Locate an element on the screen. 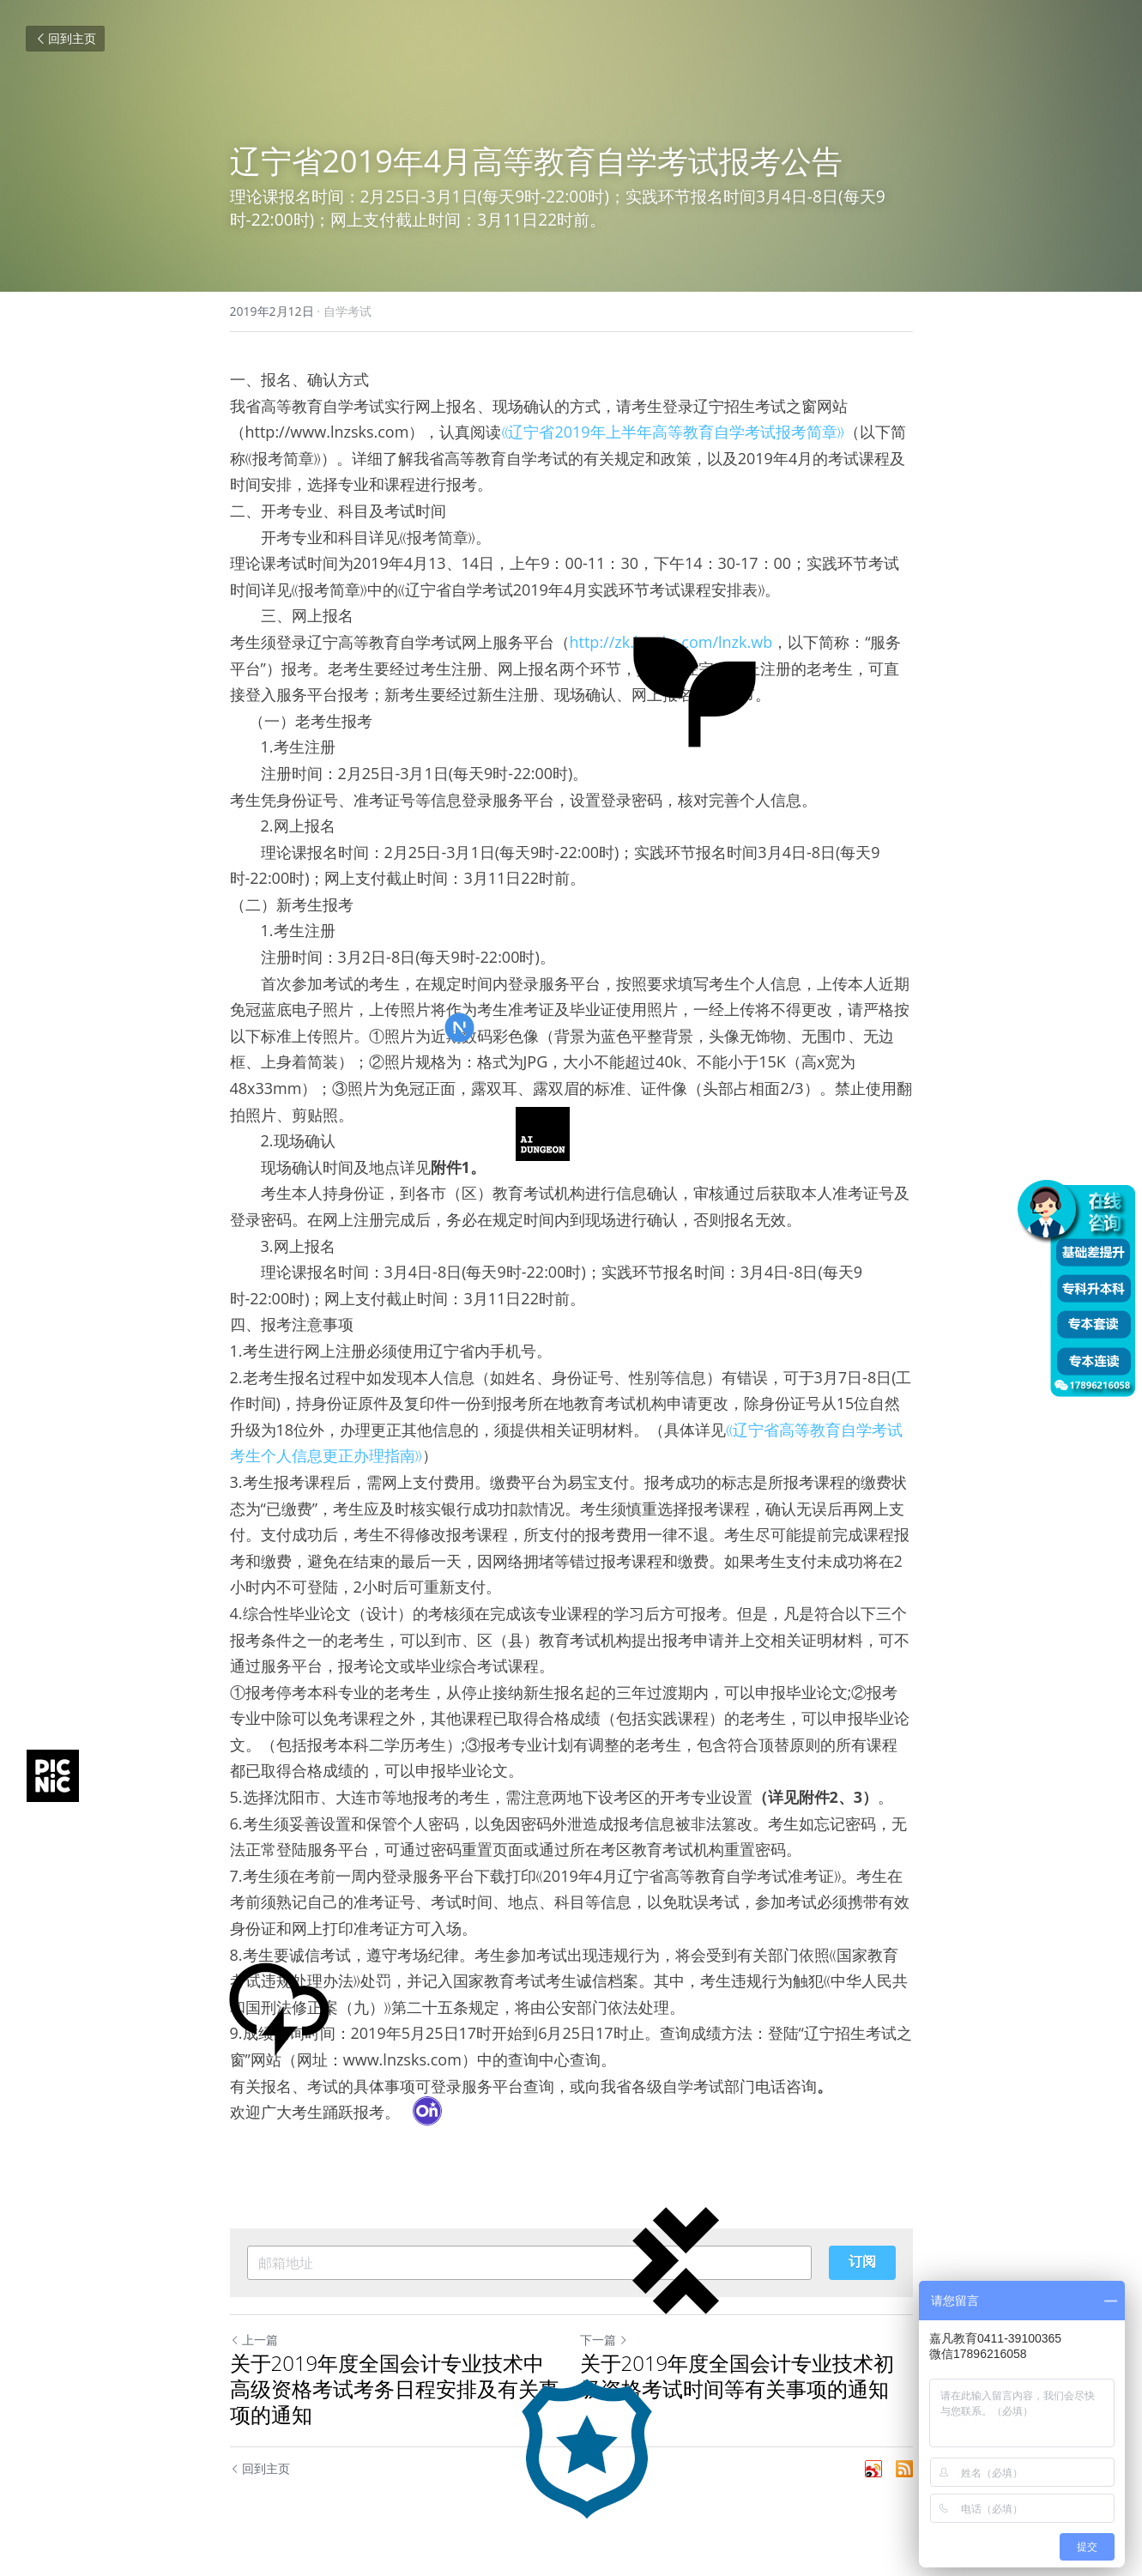 Image resolution: width=1142 pixels, height=2576 pixels. Next.js framework logo is located at coordinates (459, 1027).